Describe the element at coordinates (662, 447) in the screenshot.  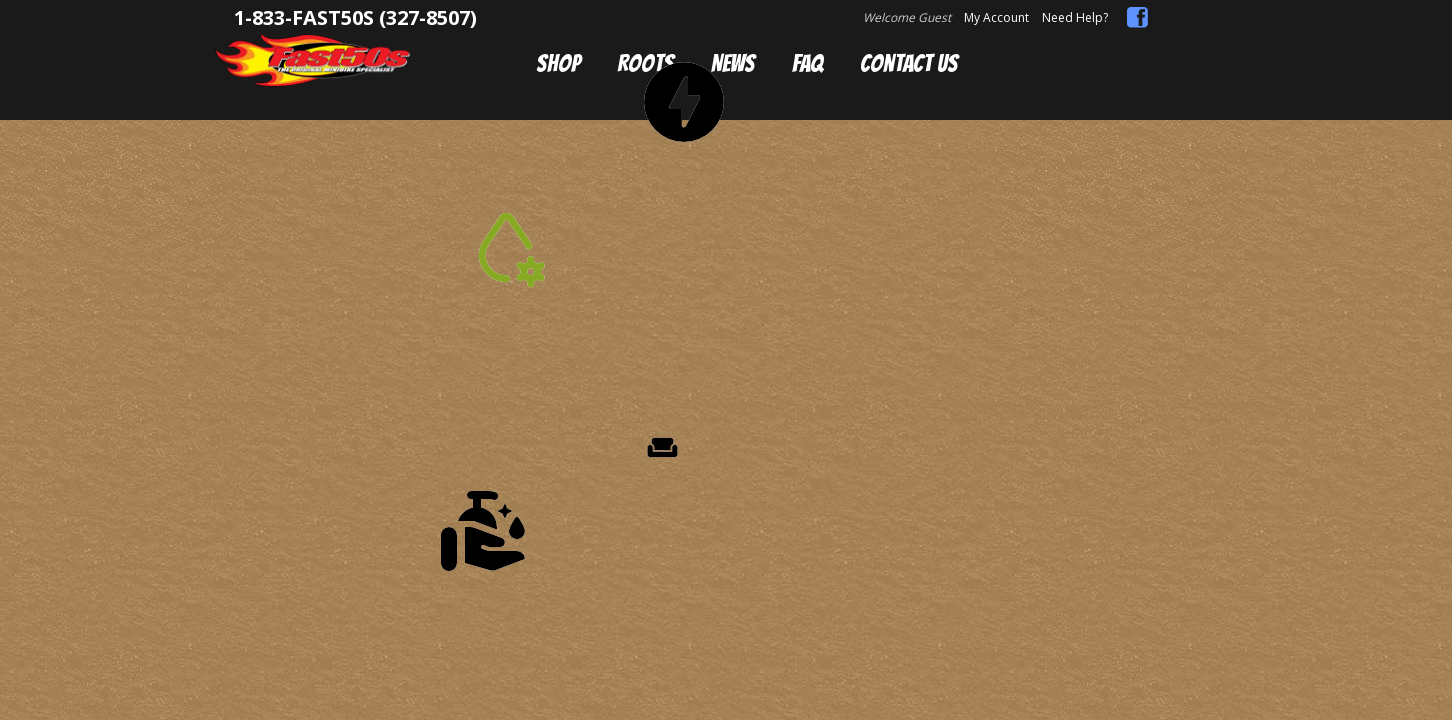
I see `view weekend or leisure activities` at that location.